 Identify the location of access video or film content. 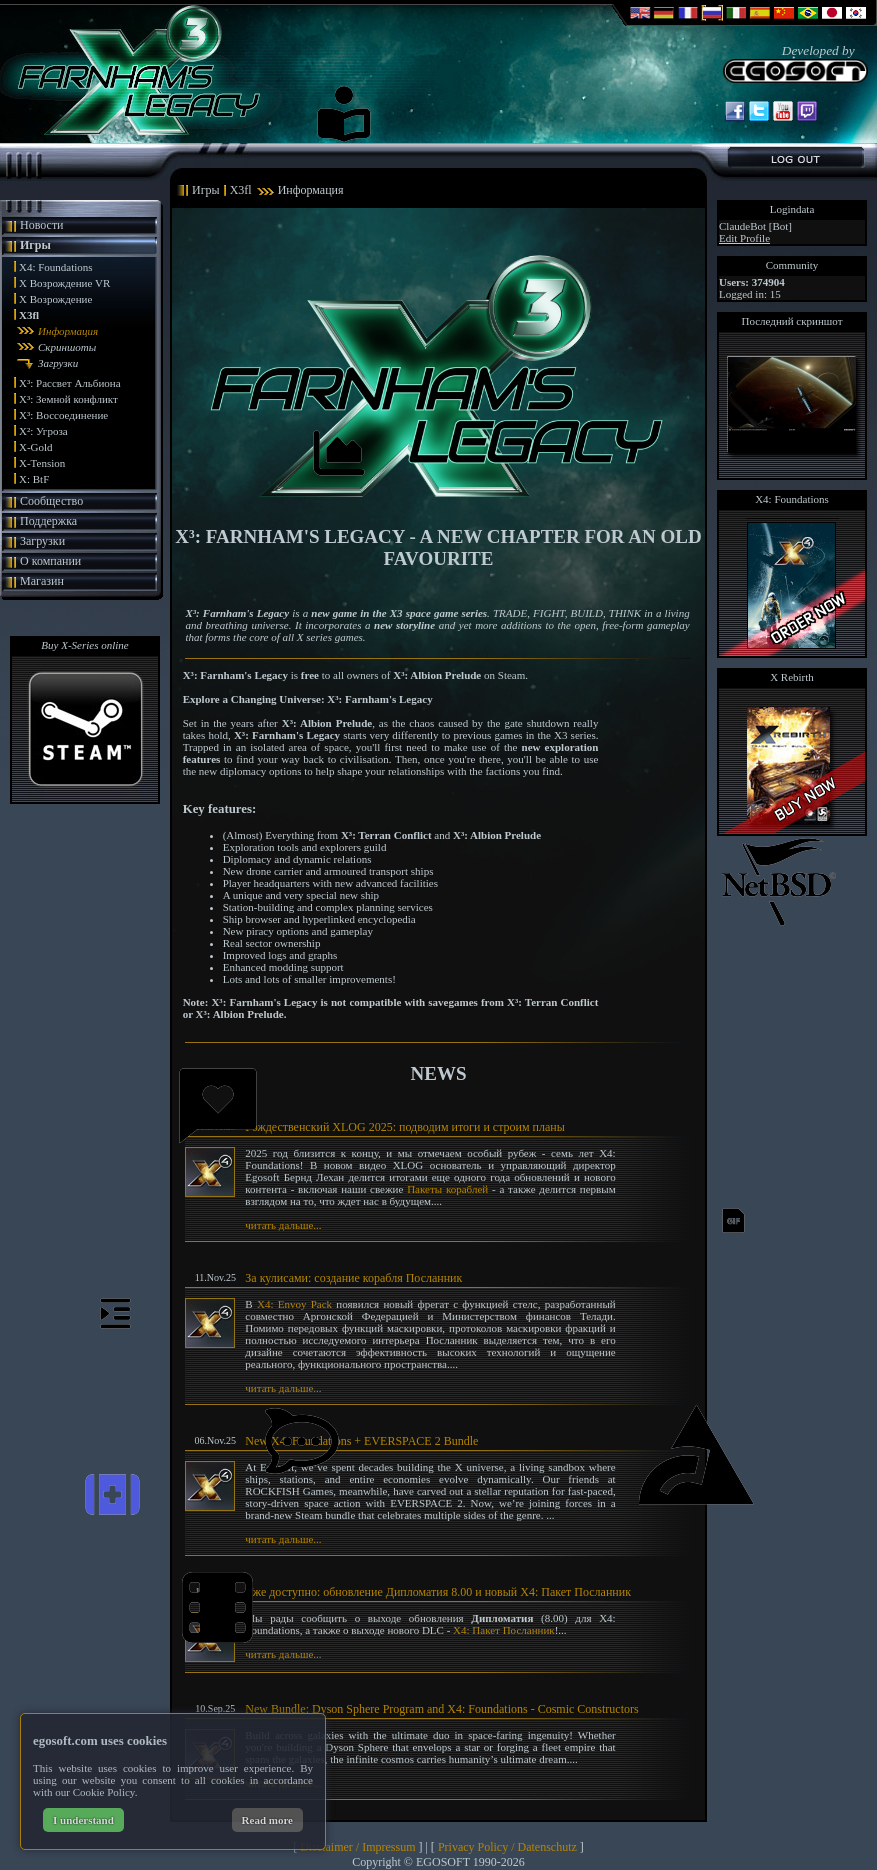
(217, 1607).